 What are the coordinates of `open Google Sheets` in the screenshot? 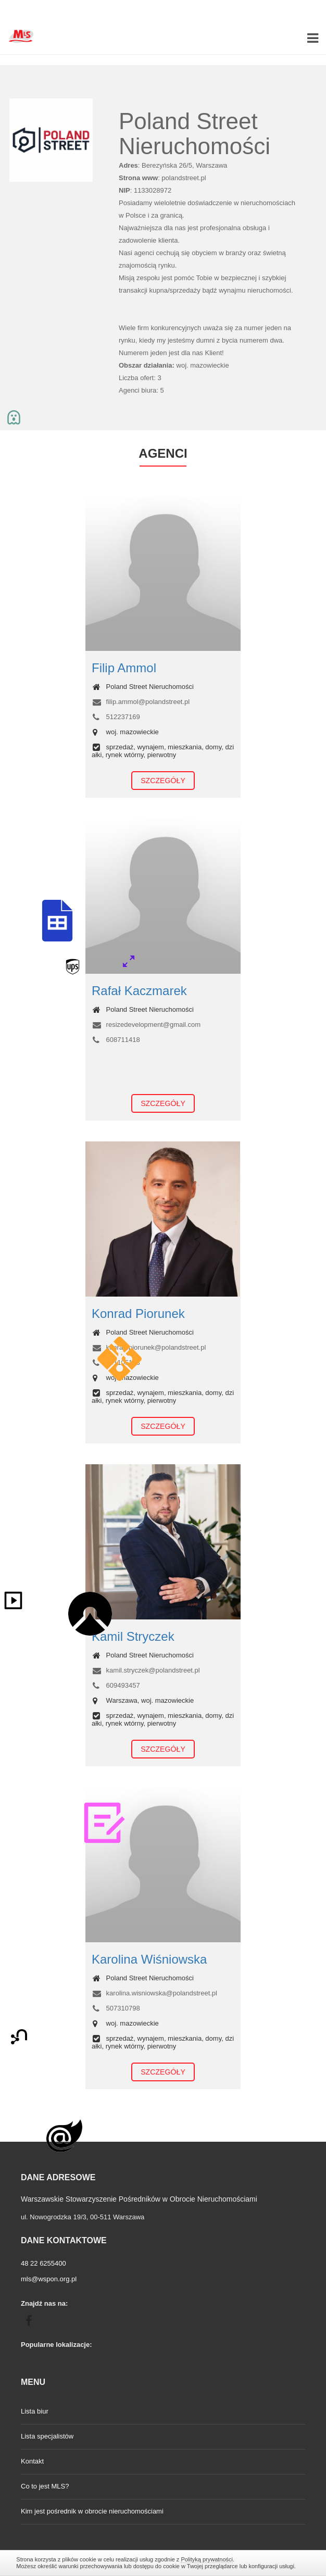 It's located at (57, 921).